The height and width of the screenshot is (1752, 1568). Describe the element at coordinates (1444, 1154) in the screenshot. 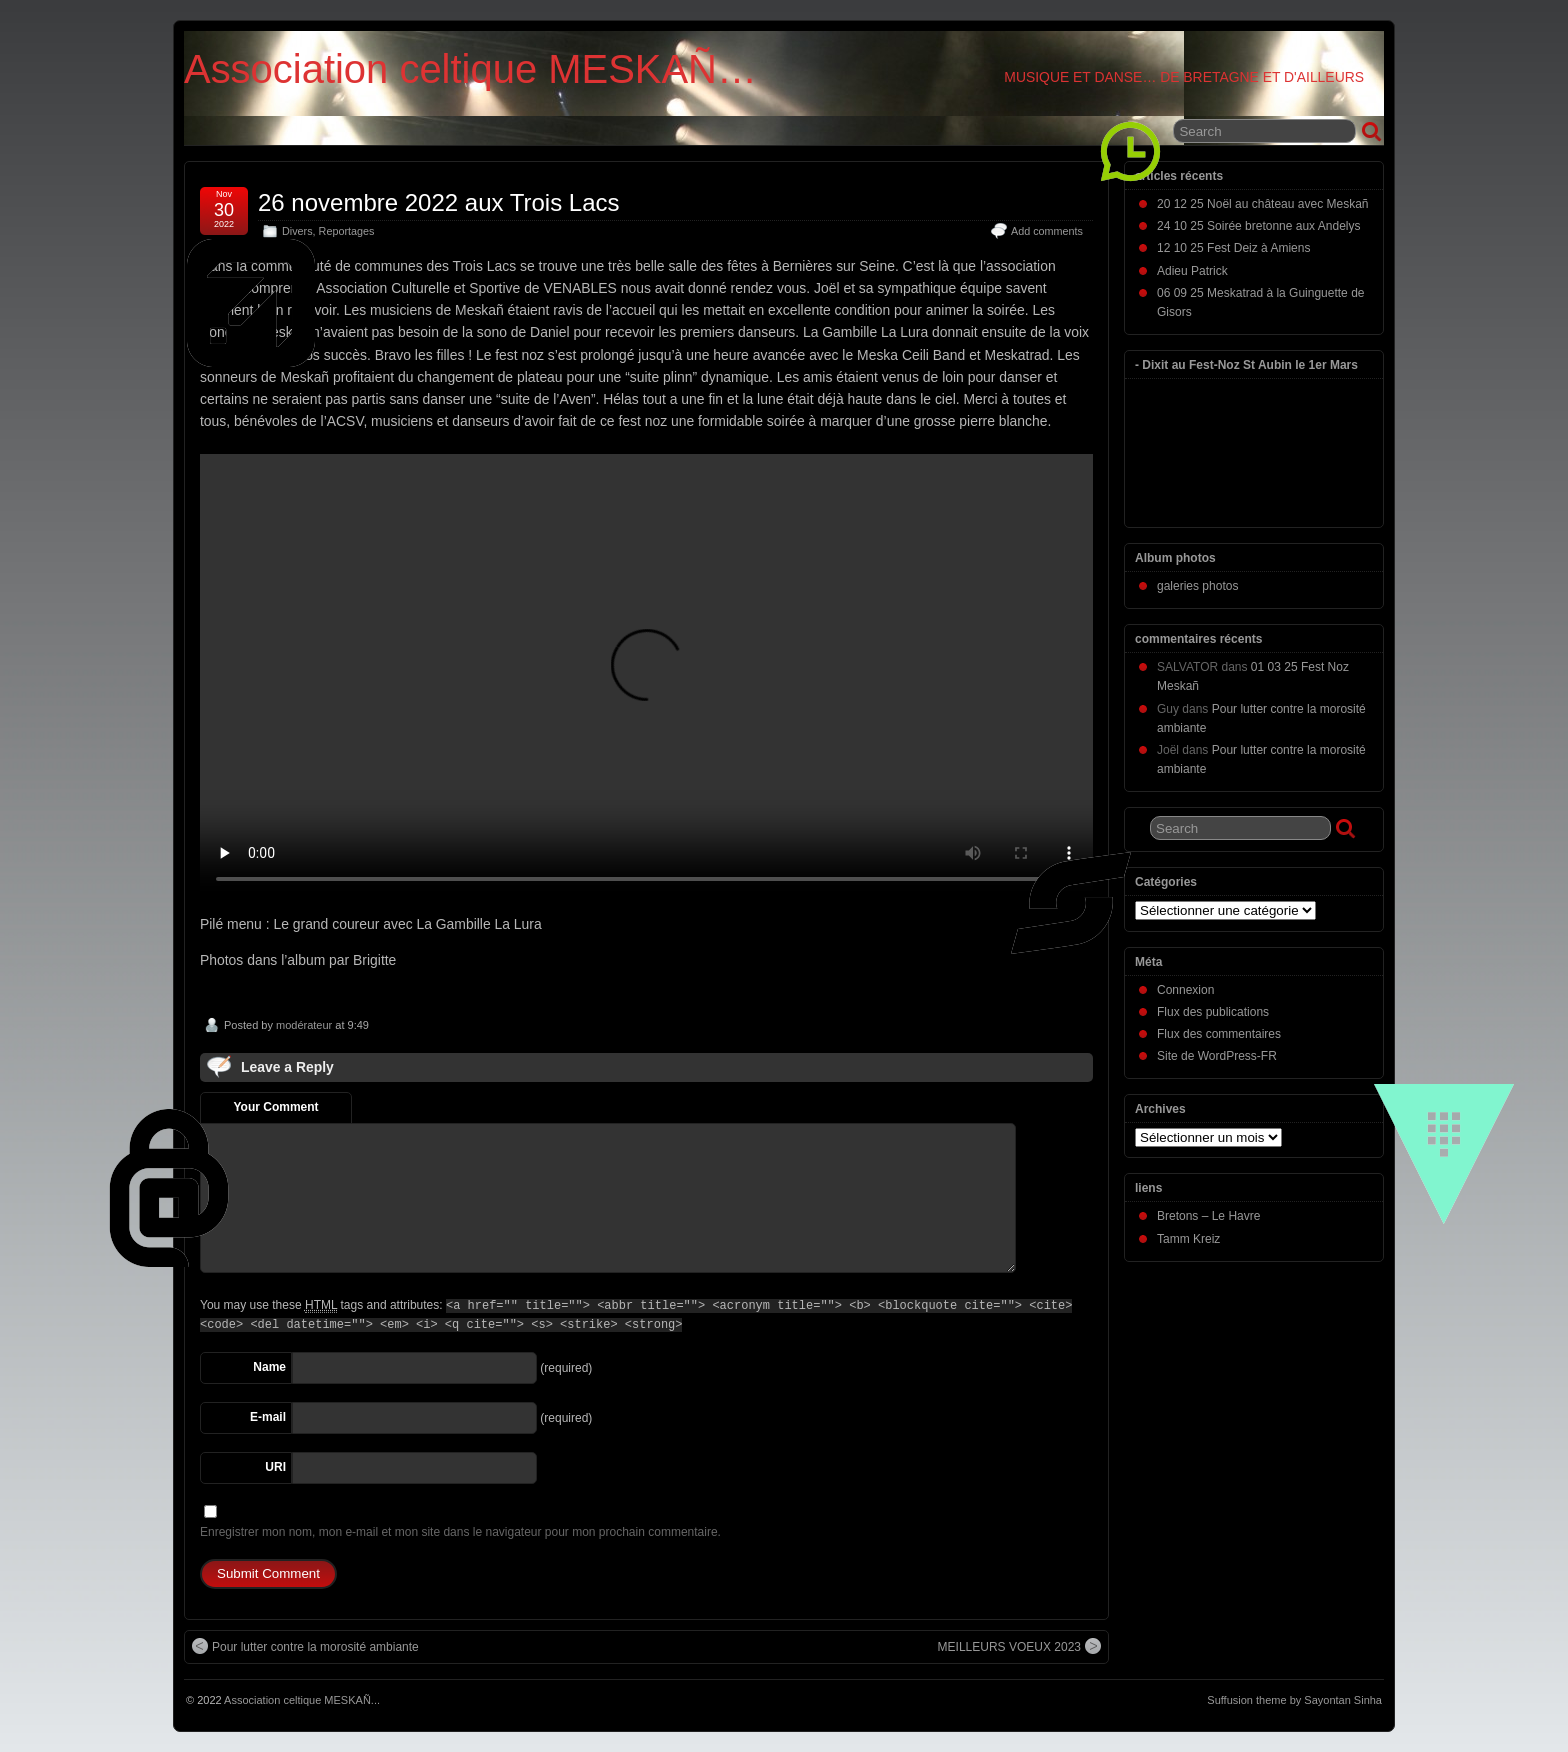

I see `HashiCorp Vault application logo` at that location.